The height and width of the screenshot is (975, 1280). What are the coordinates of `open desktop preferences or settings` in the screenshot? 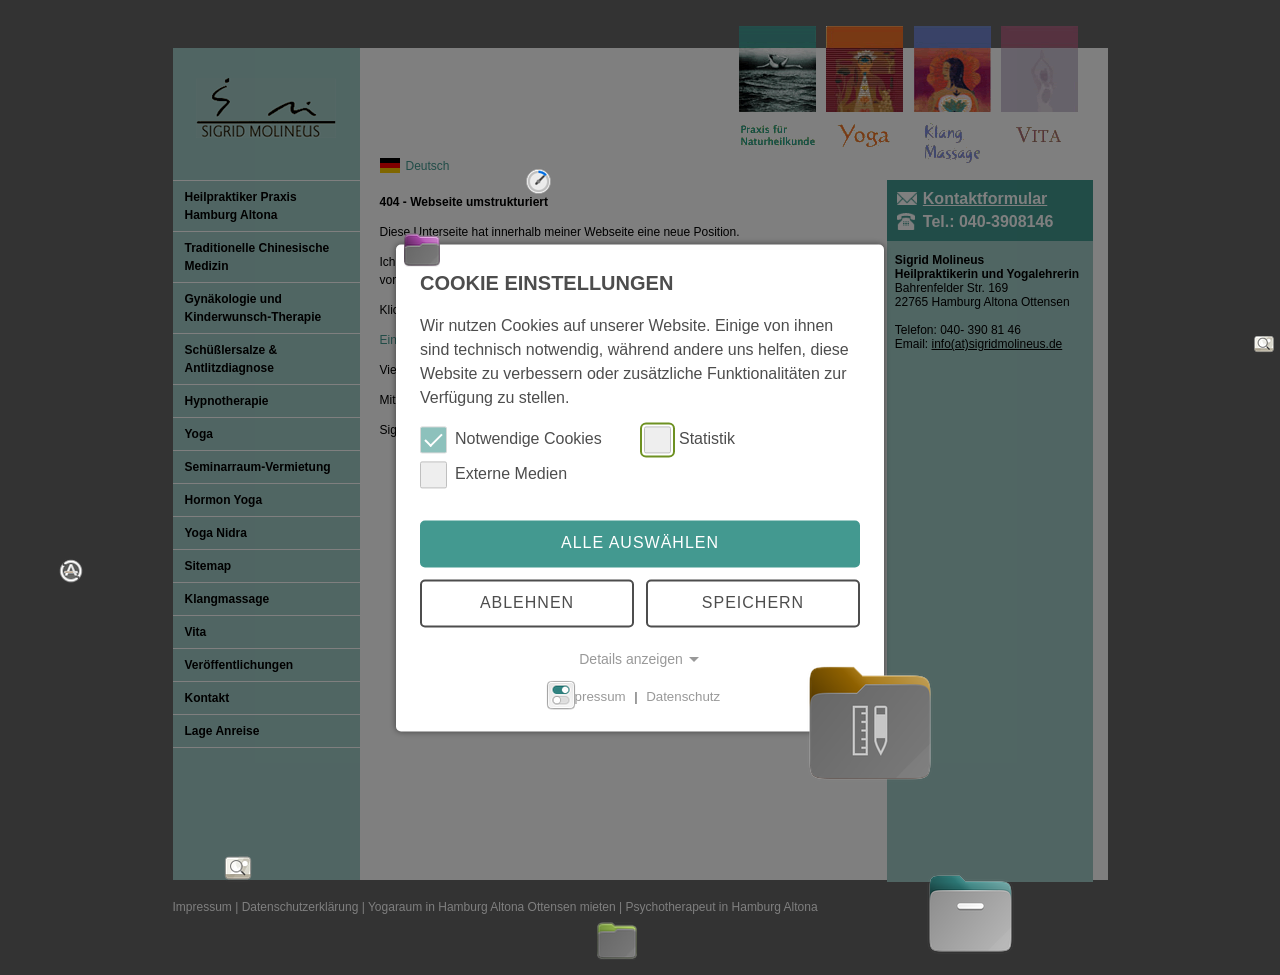 It's located at (561, 695).